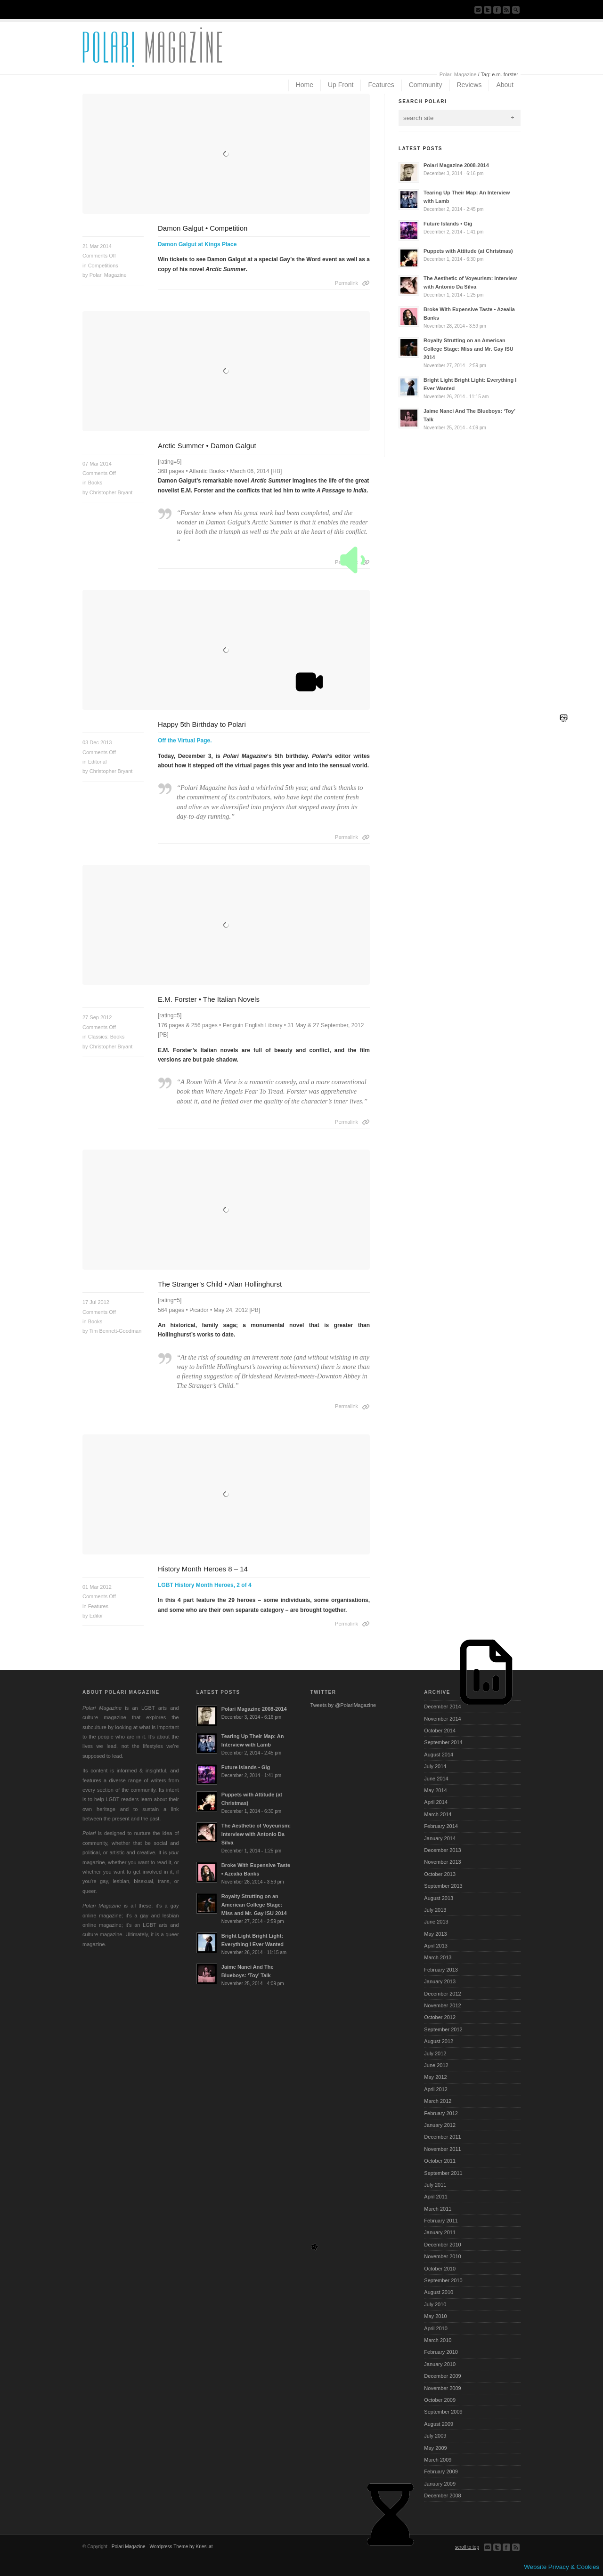  What do you see at coordinates (315, 2247) in the screenshot?
I see `indicates a disease or infection status` at bounding box center [315, 2247].